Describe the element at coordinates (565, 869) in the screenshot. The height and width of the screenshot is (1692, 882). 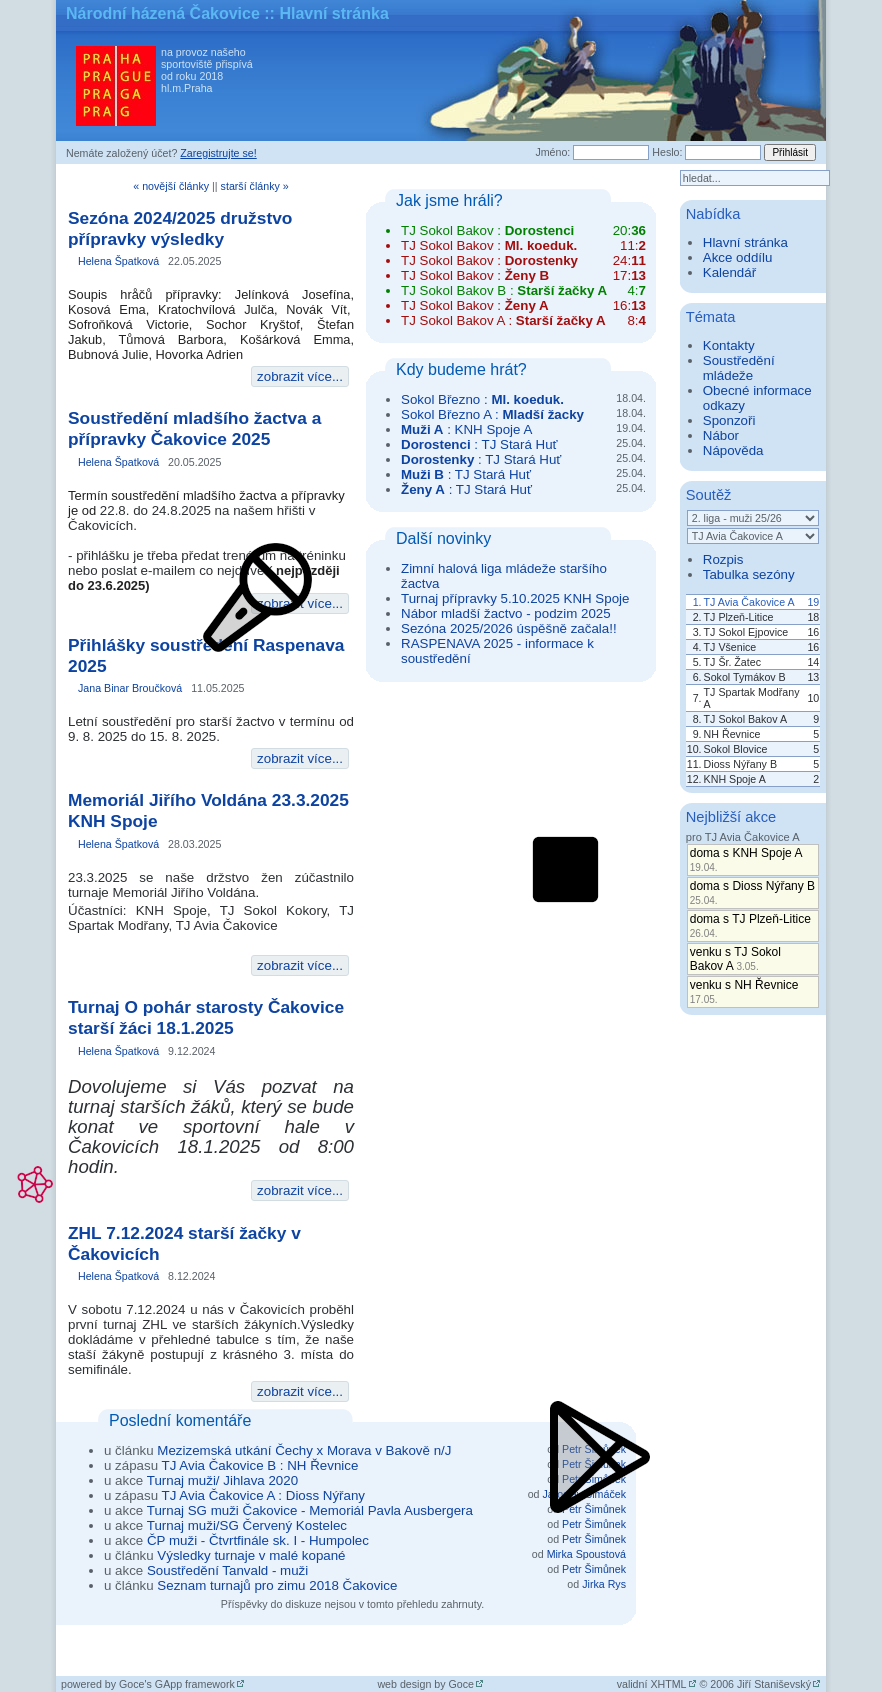
I see `stop media playback` at that location.